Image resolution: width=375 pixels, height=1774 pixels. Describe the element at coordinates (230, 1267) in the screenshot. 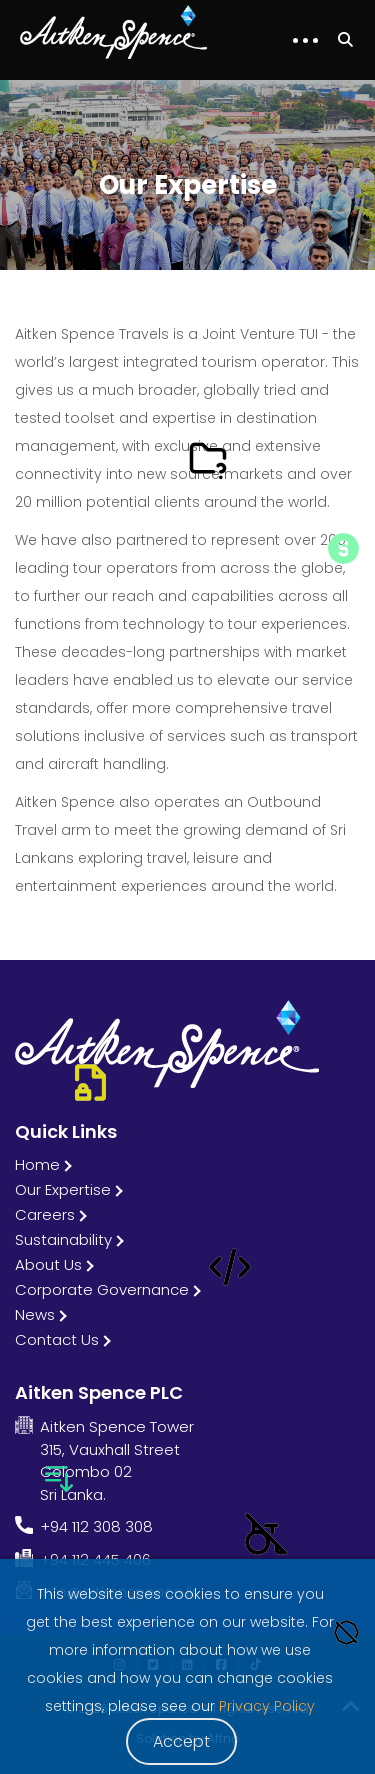

I see `view or edit source code` at that location.